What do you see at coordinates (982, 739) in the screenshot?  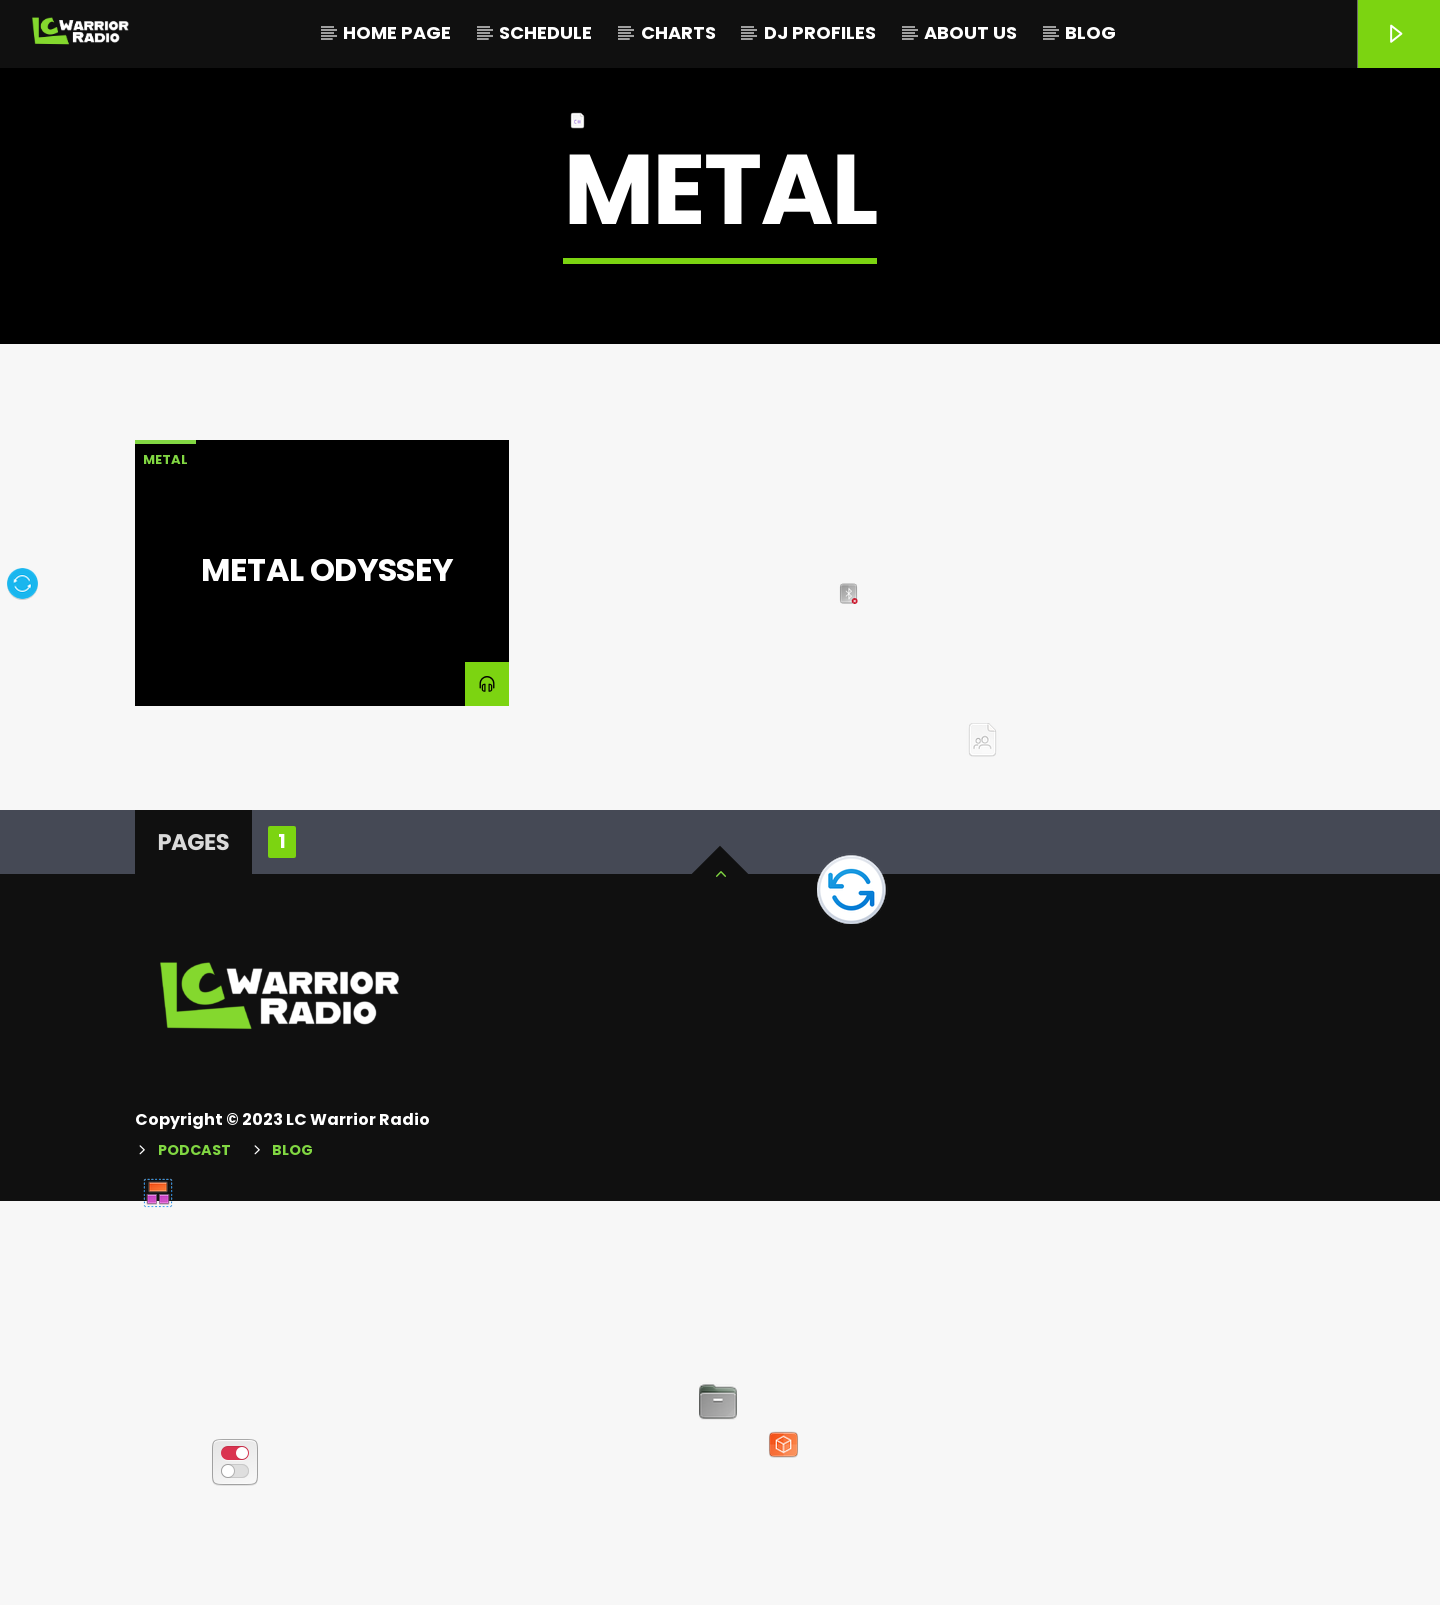 I see `indicates an authors or contributors file` at bounding box center [982, 739].